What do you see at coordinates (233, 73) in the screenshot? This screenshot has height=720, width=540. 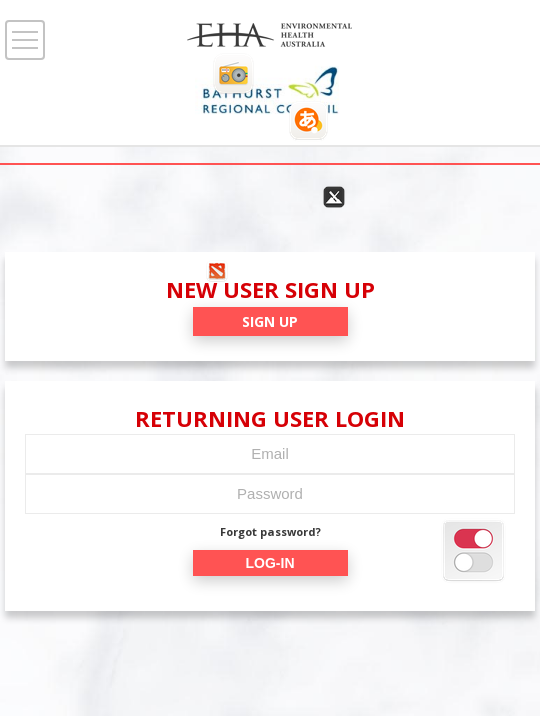 I see `open goodvibes internet radio app` at bounding box center [233, 73].